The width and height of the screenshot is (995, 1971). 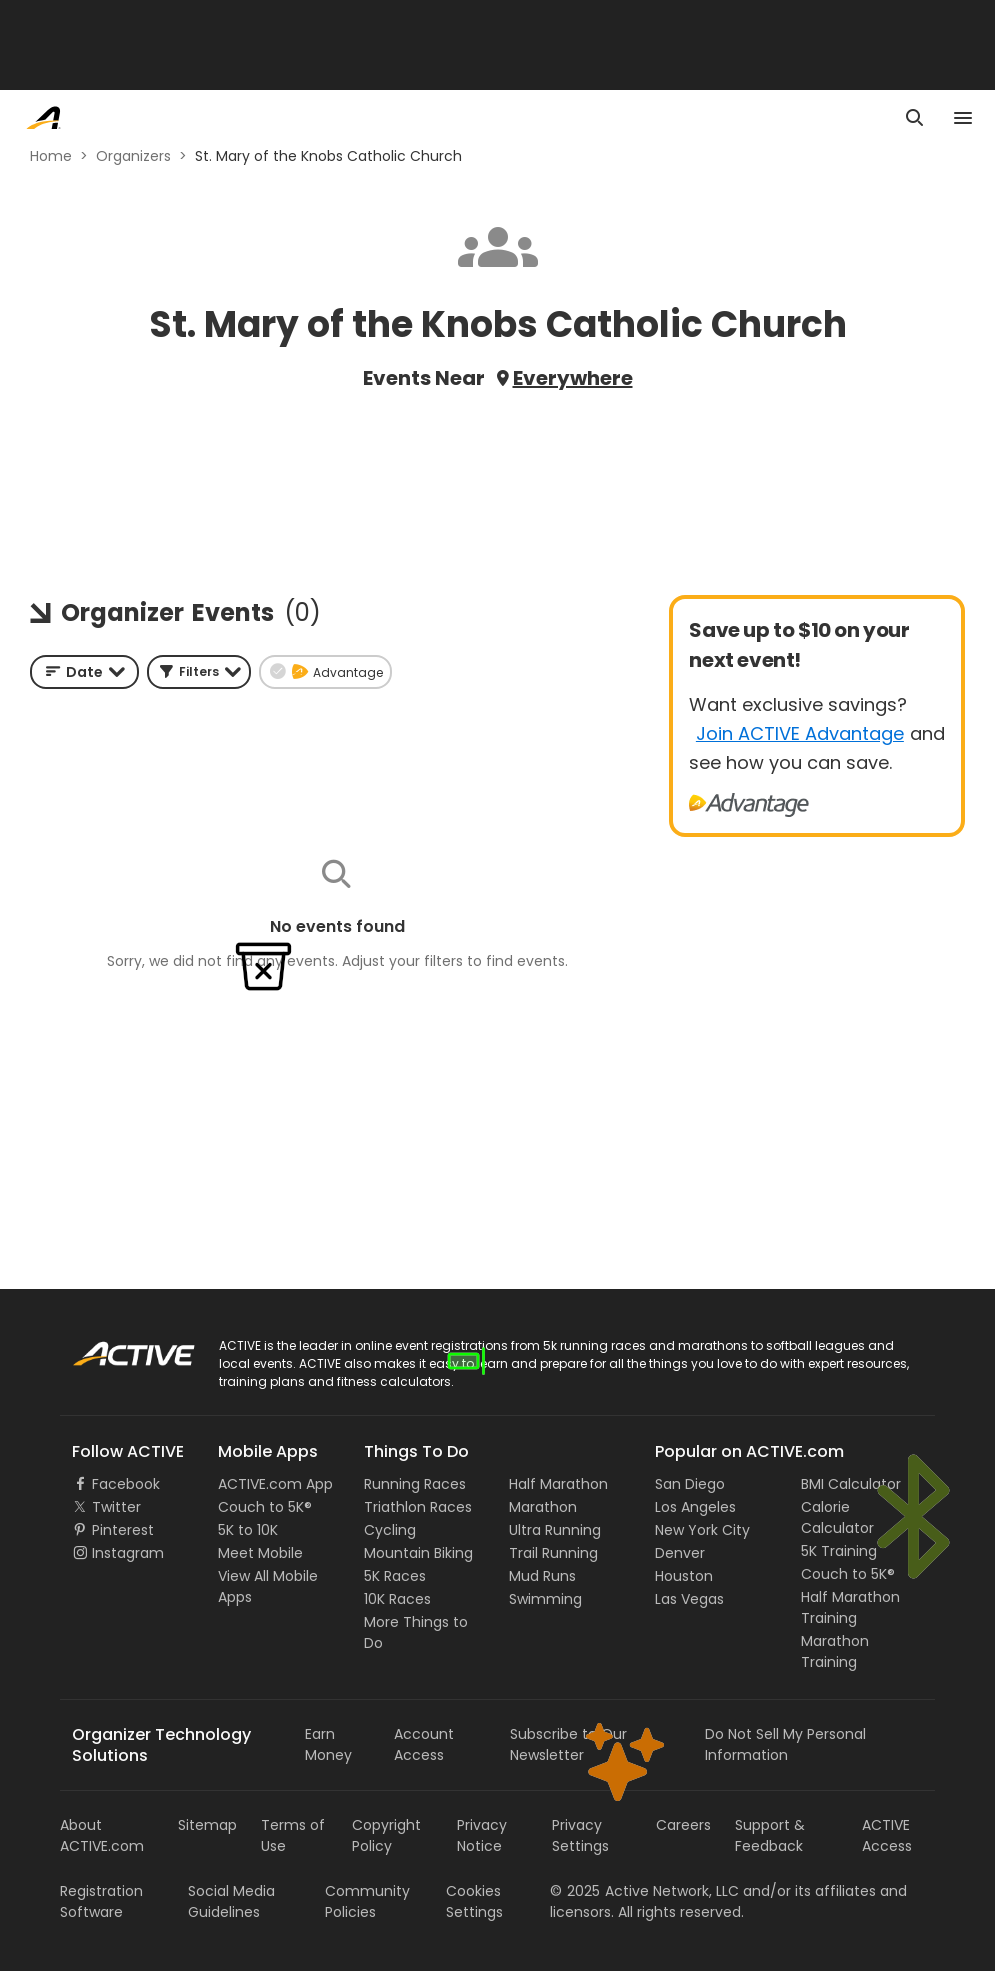 What do you see at coordinates (913, 1516) in the screenshot?
I see `toggle bluetooth connectivity on or off` at bounding box center [913, 1516].